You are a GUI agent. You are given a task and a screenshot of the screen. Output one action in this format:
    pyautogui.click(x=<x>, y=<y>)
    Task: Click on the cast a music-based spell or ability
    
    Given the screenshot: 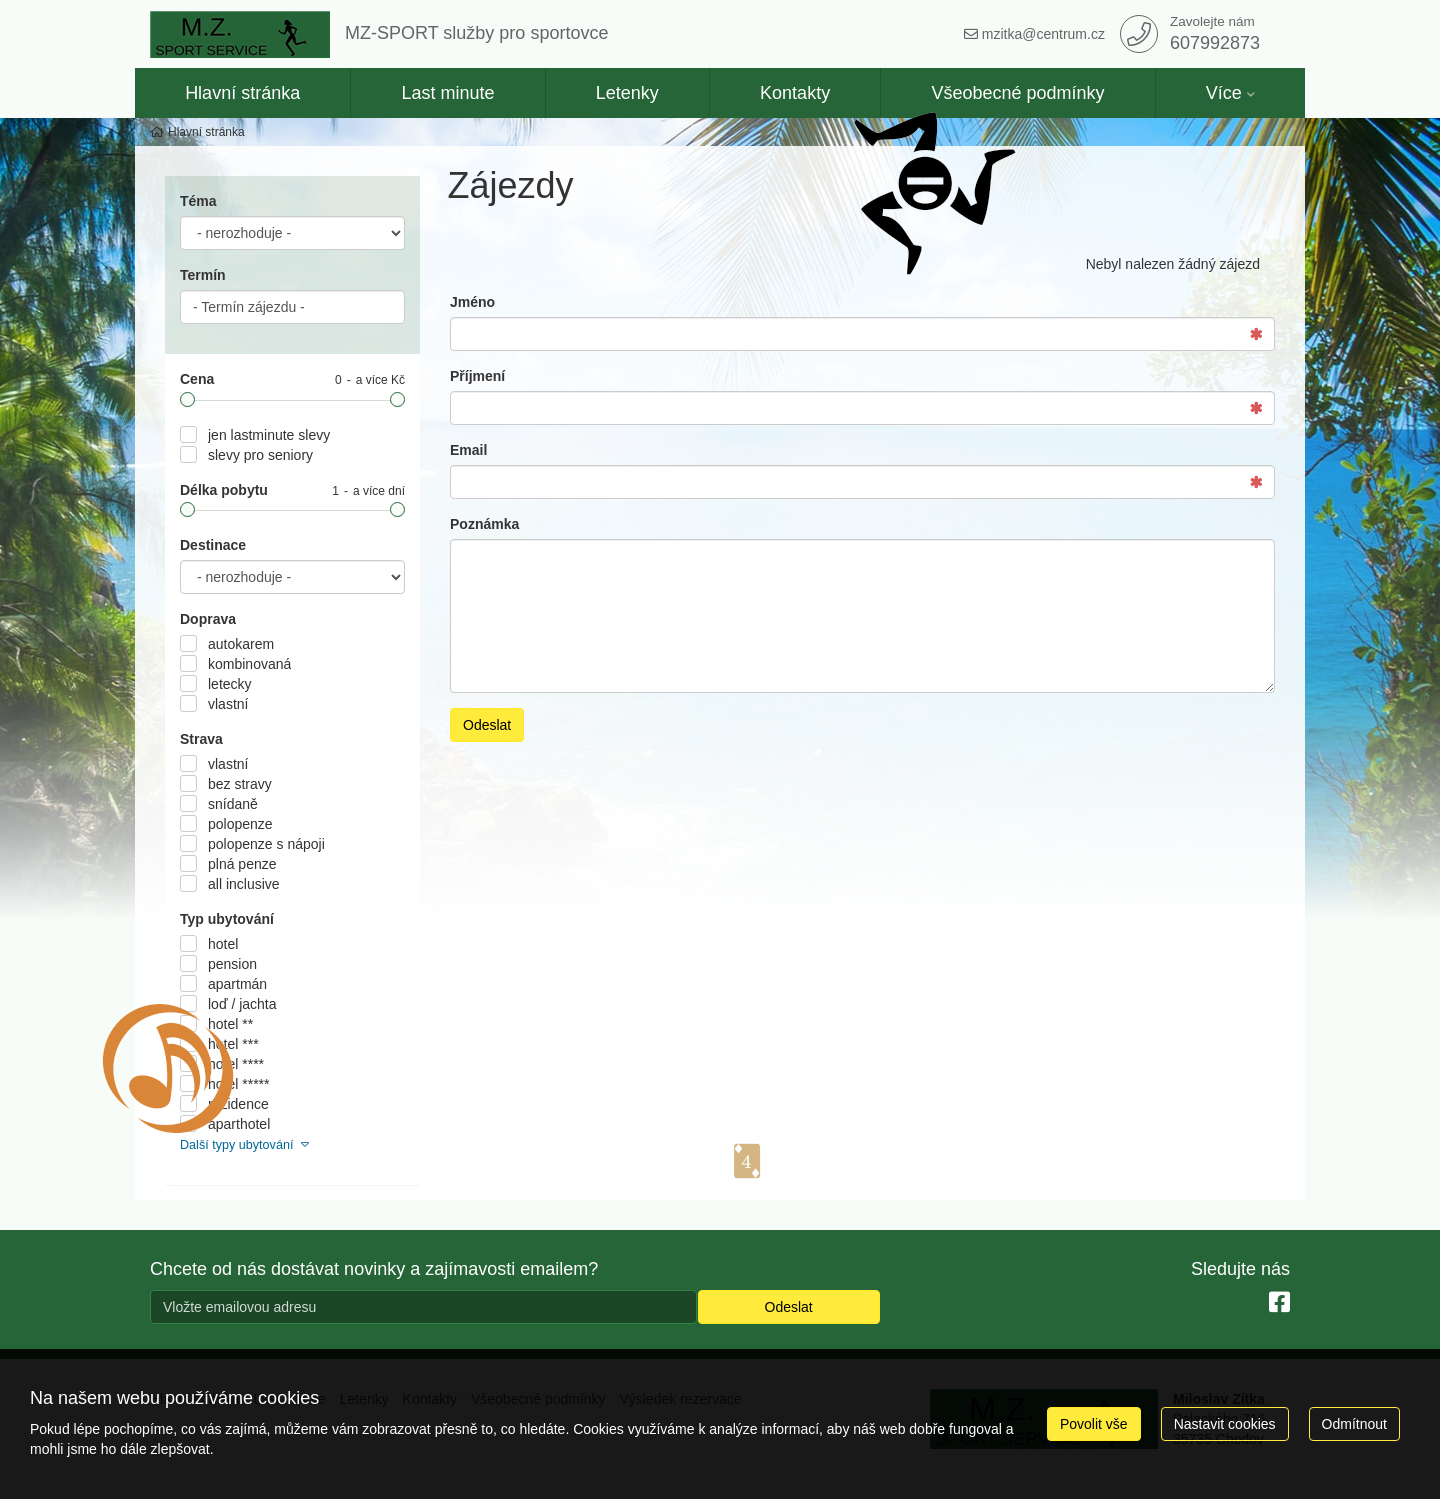 What is the action you would take?
    pyautogui.click(x=168, y=1069)
    